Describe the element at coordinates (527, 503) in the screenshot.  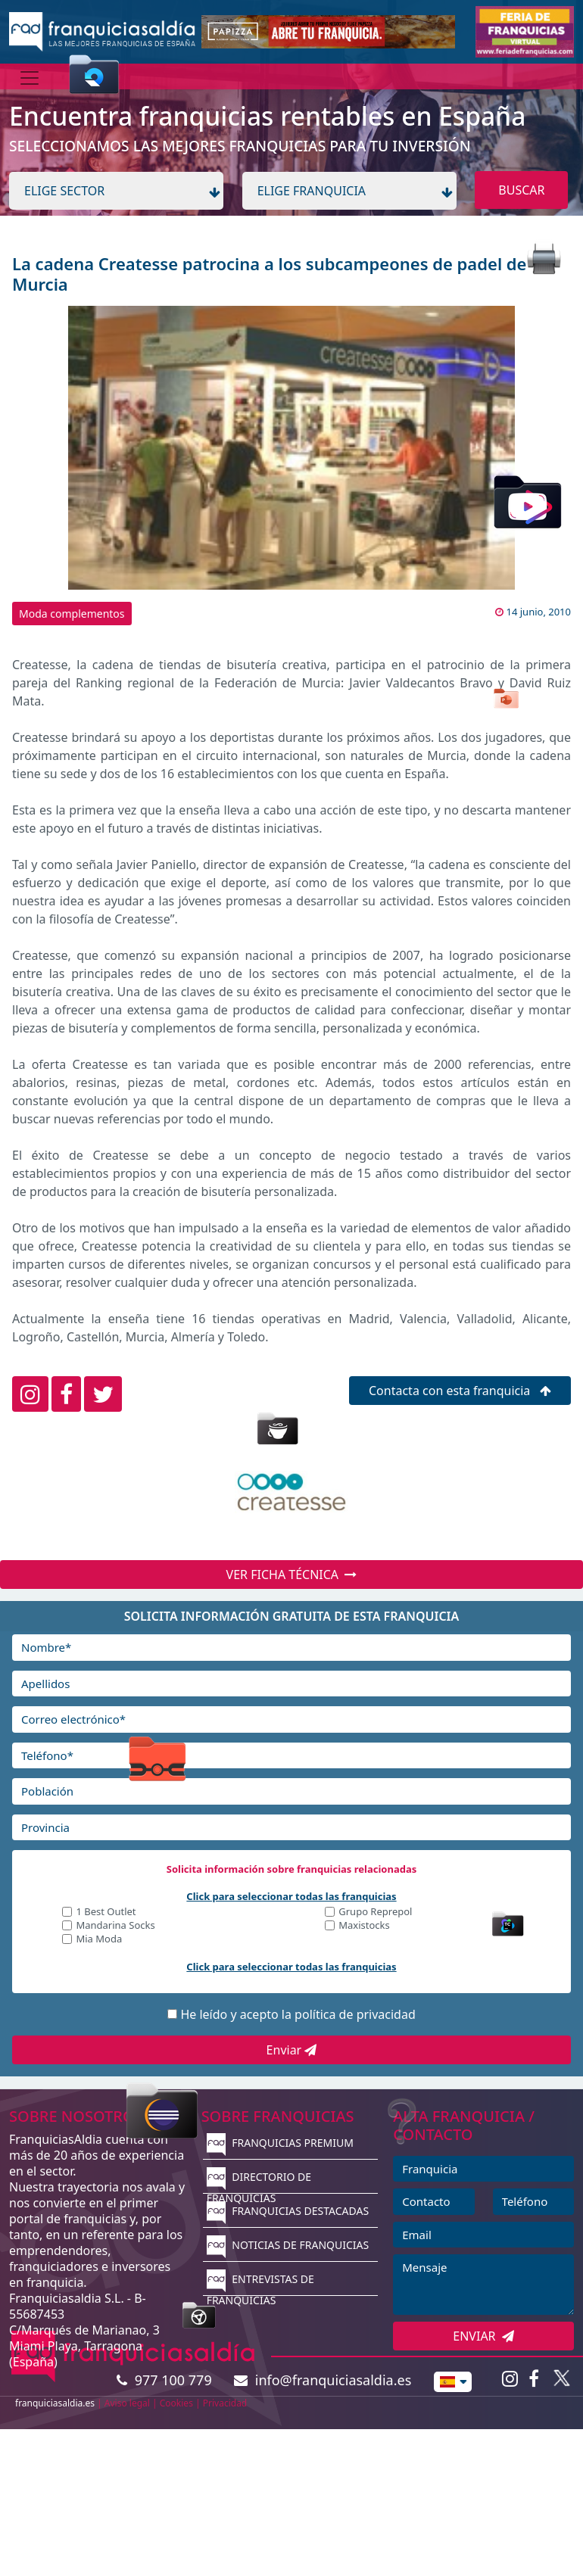
I see `open folder containing youtube vanced files` at that location.